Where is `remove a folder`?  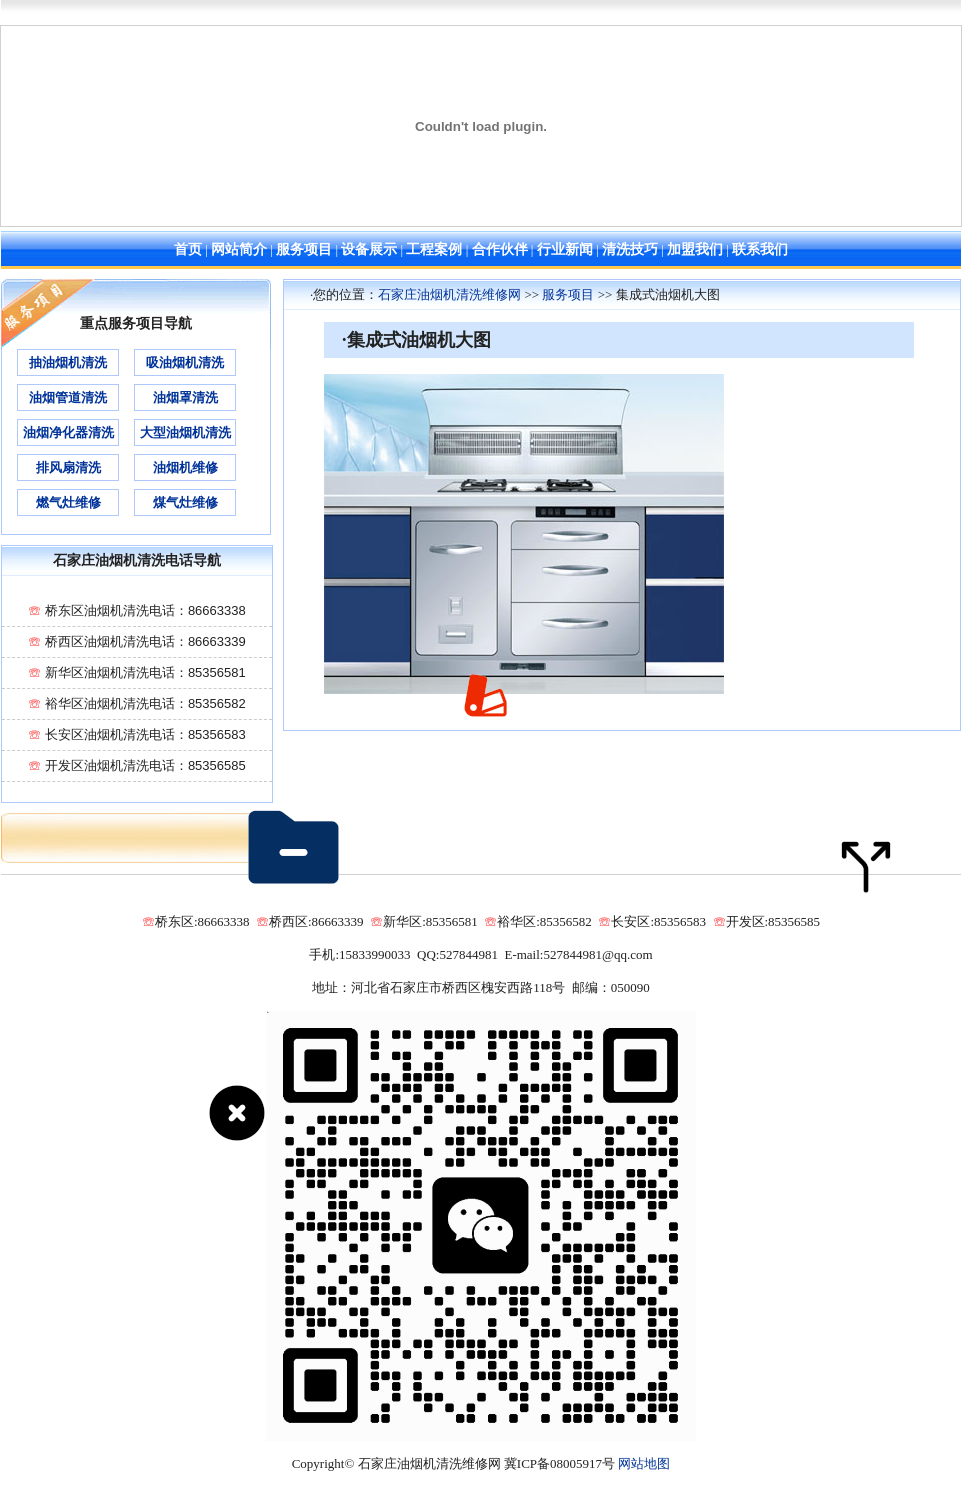 remove a folder is located at coordinates (293, 845).